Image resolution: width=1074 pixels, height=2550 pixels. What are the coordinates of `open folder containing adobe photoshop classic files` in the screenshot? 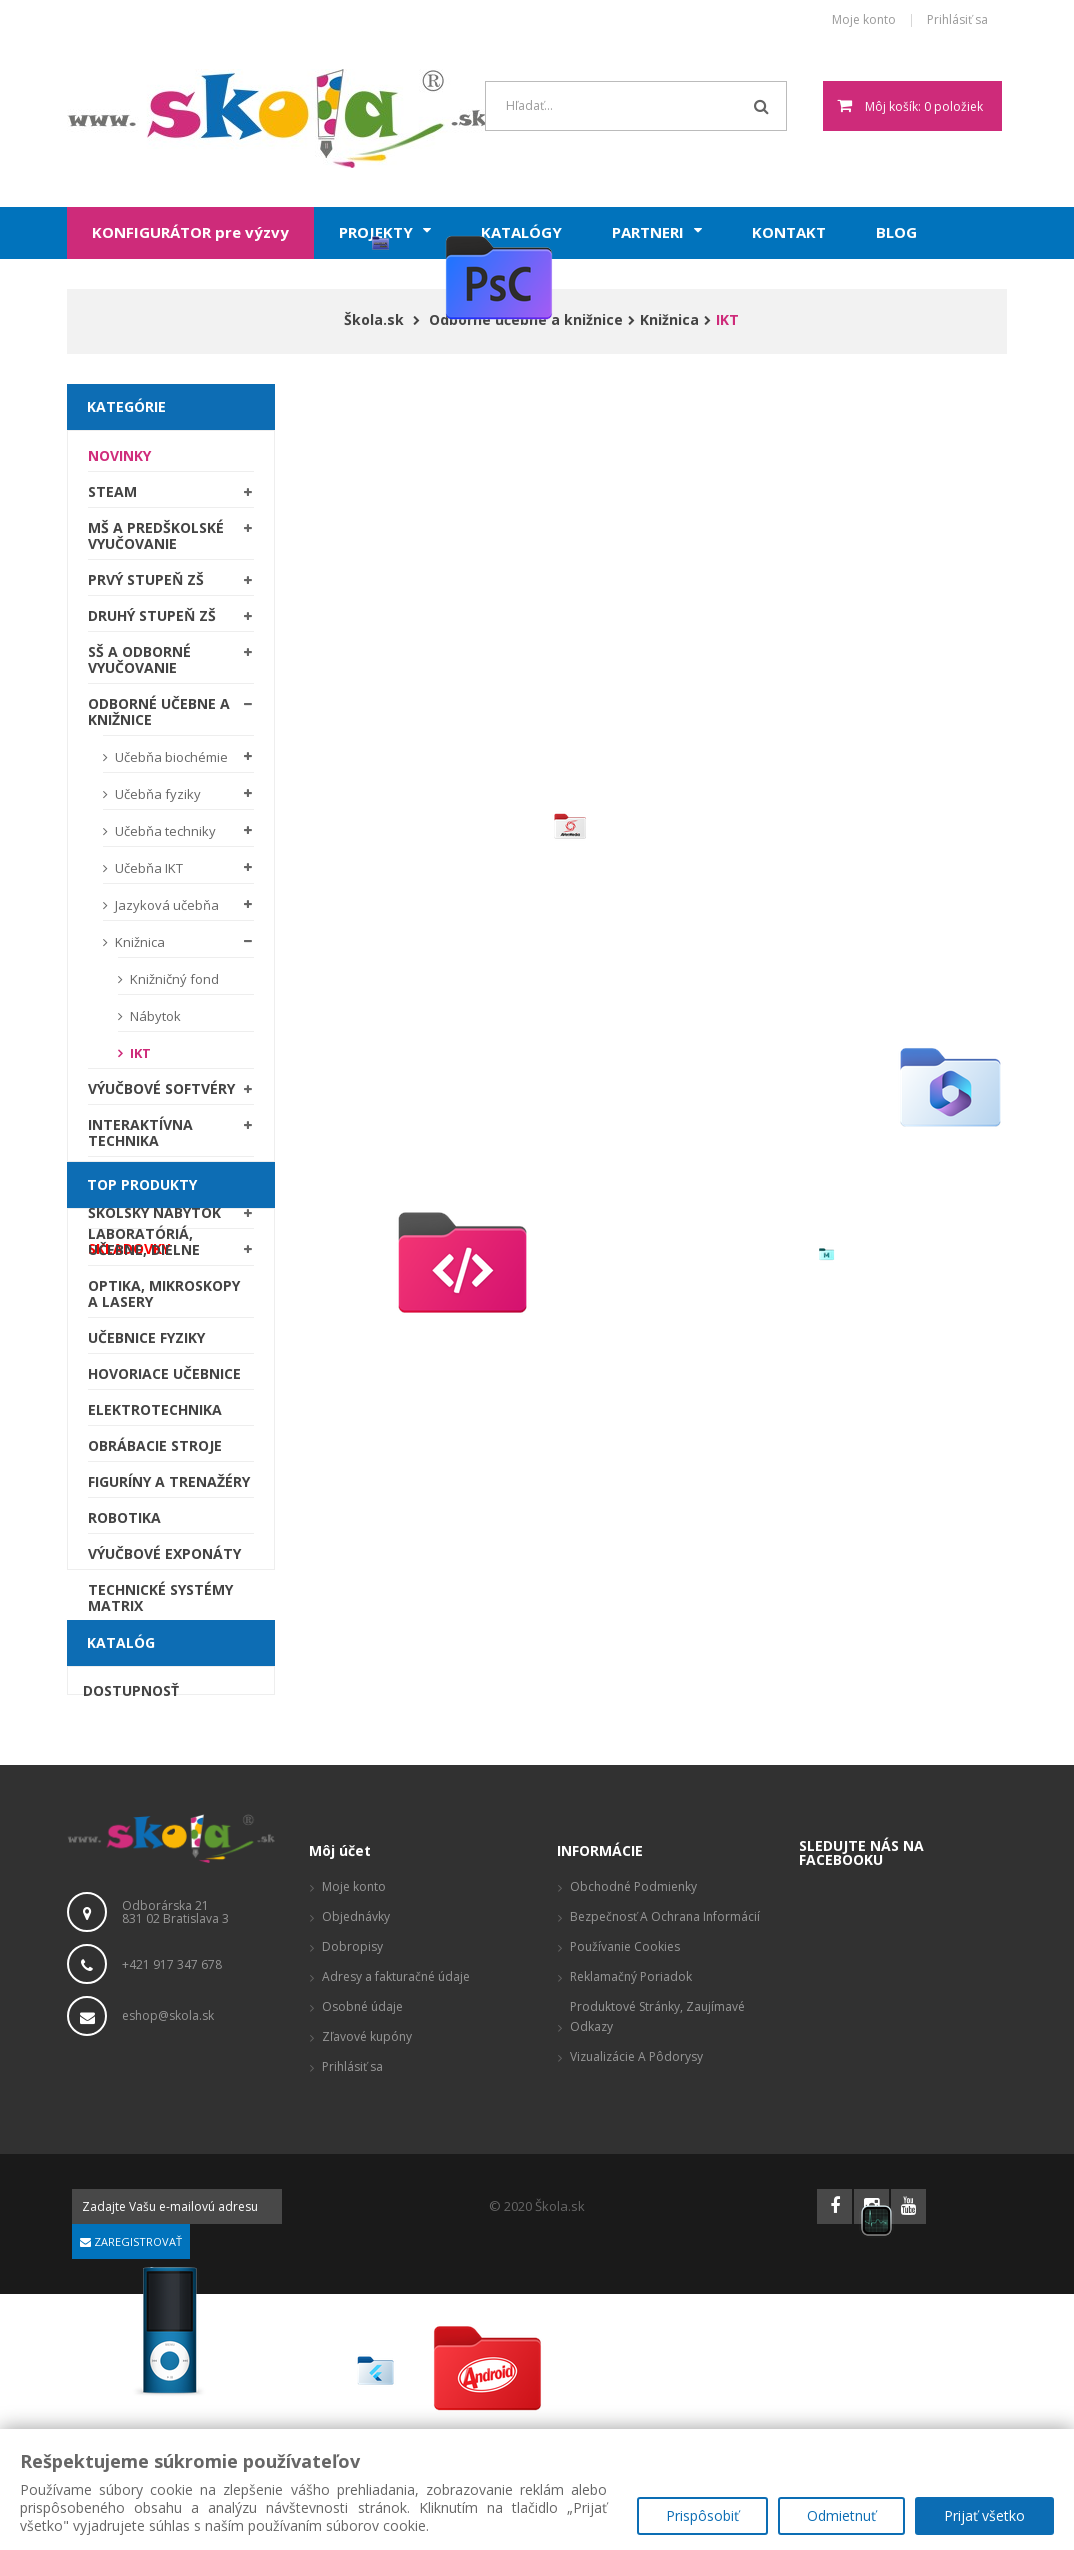 It's located at (498, 280).